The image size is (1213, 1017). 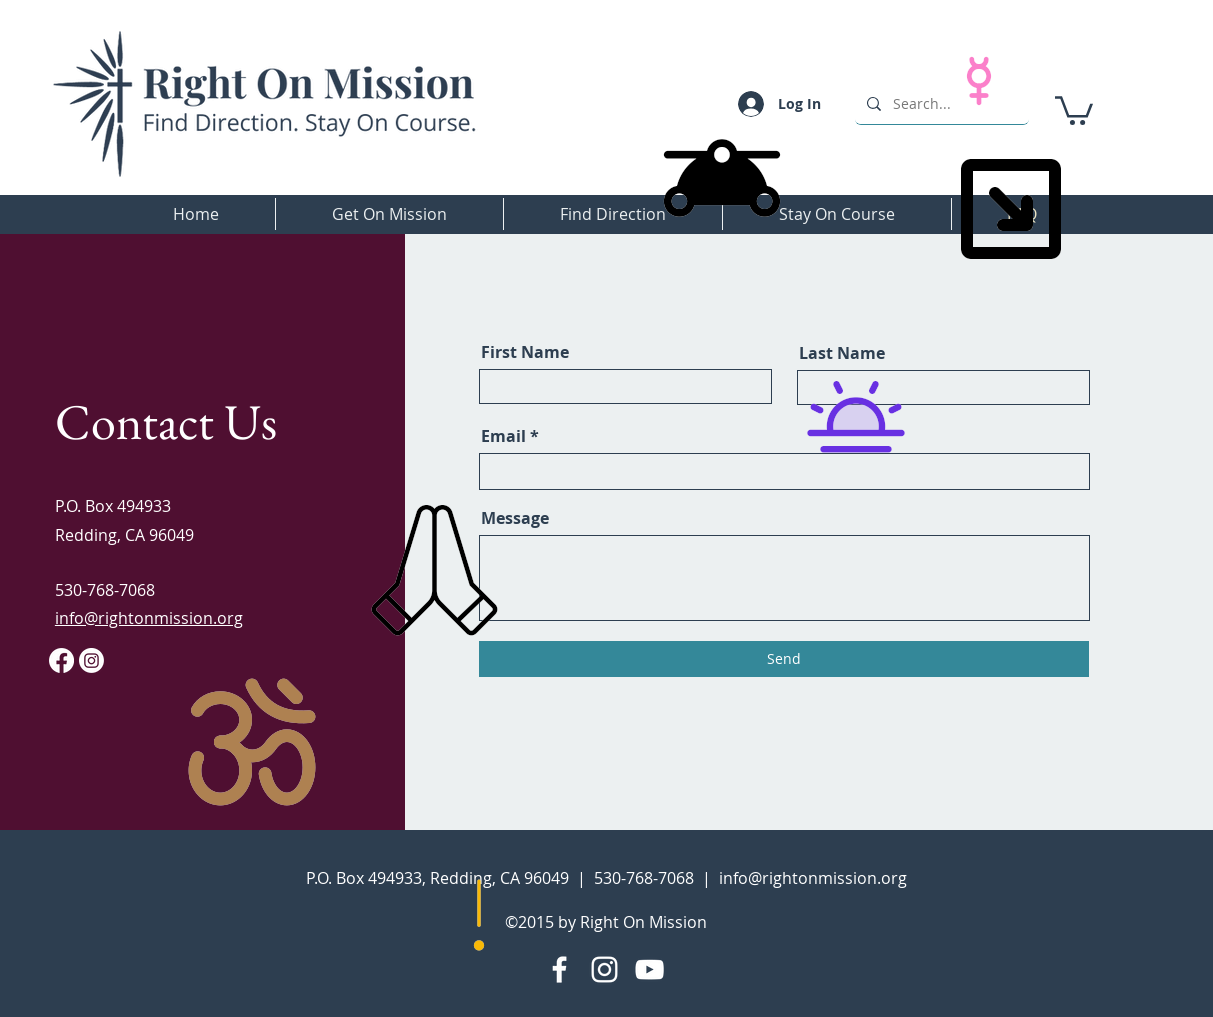 What do you see at coordinates (252, 742) in the screenshot?
I see `indicates hinduism or hindu-related content` at bounding box center [252, 742].